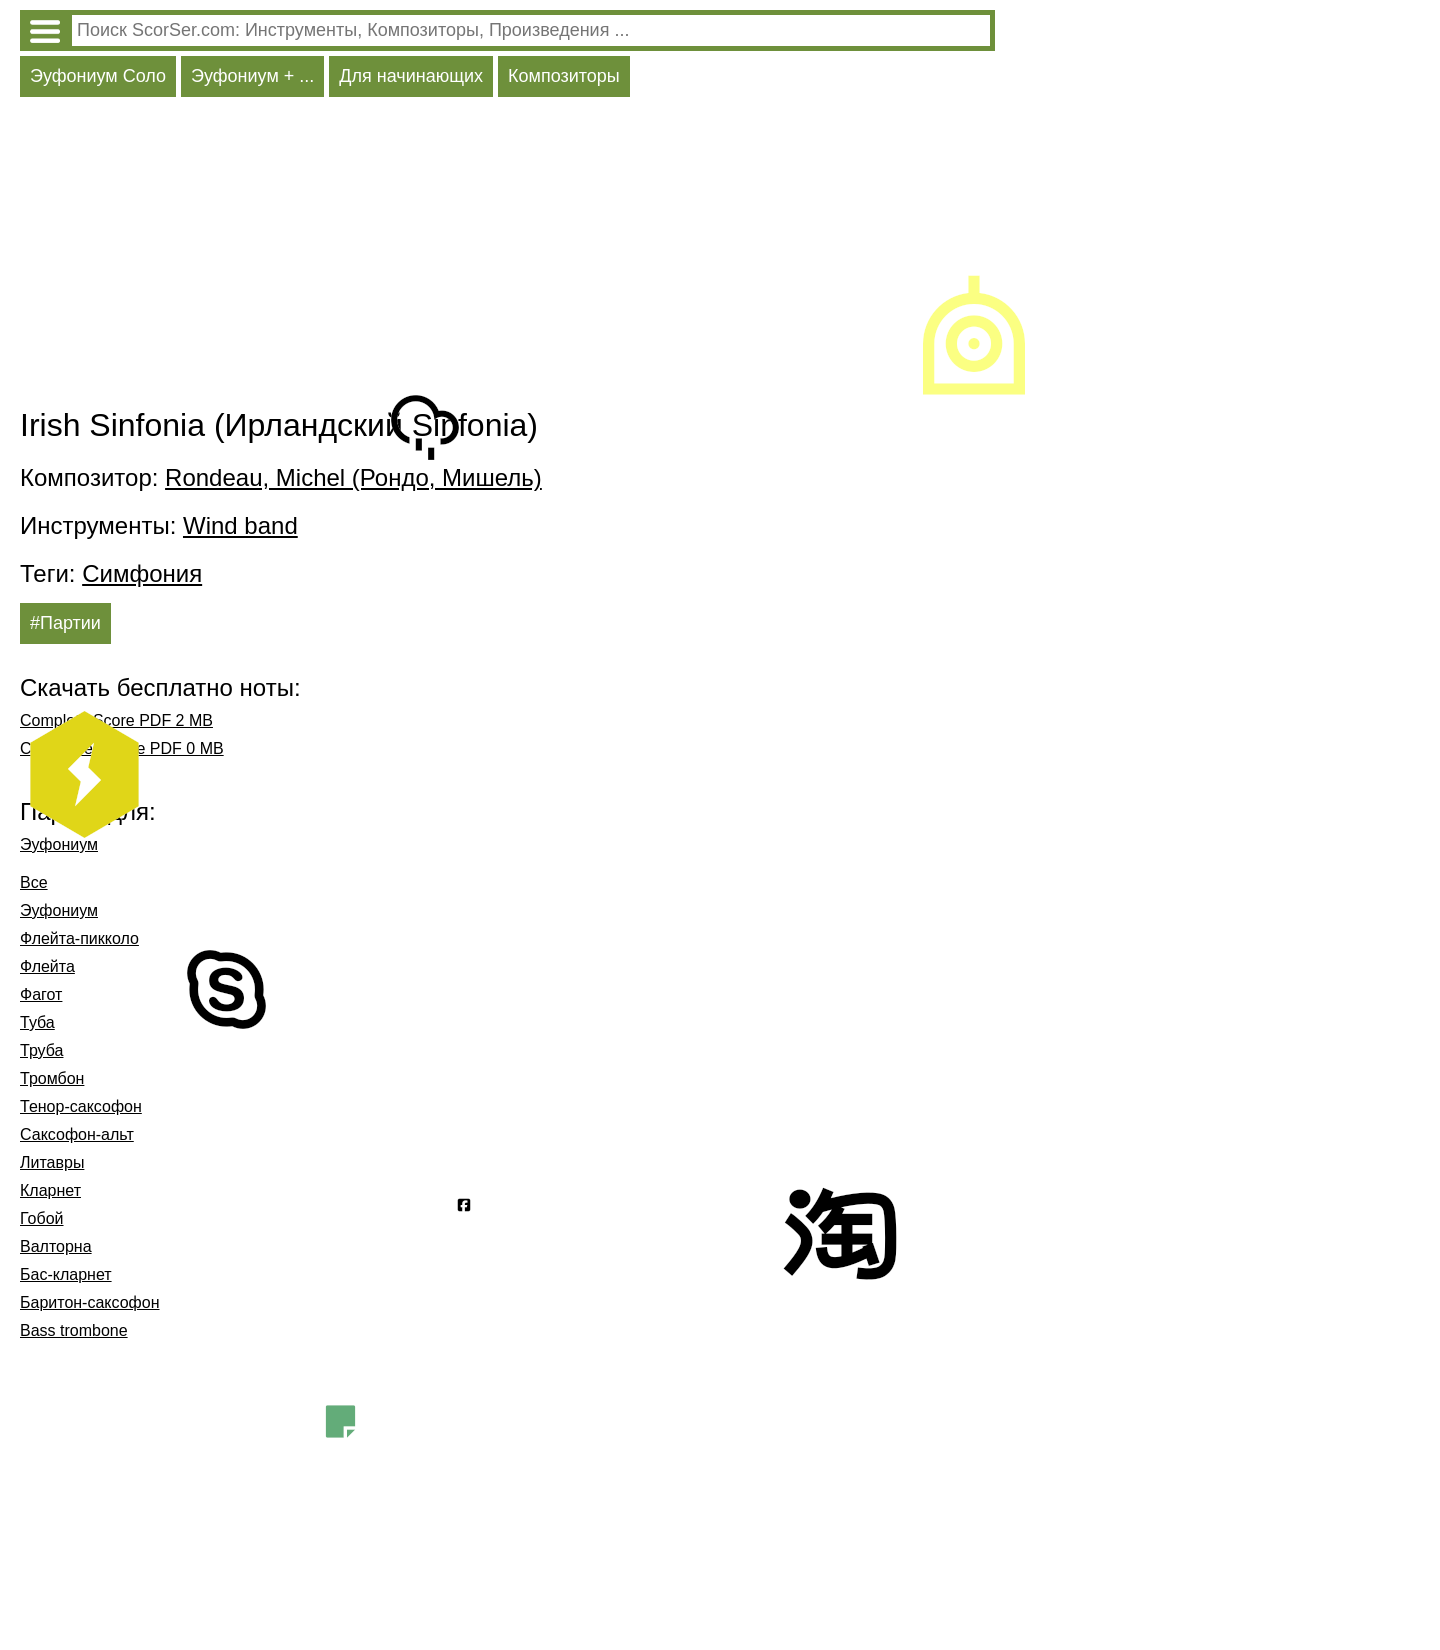 This screenshot has height=1650, width=1440. I want to click on share to facebook, so click(464, 1205).